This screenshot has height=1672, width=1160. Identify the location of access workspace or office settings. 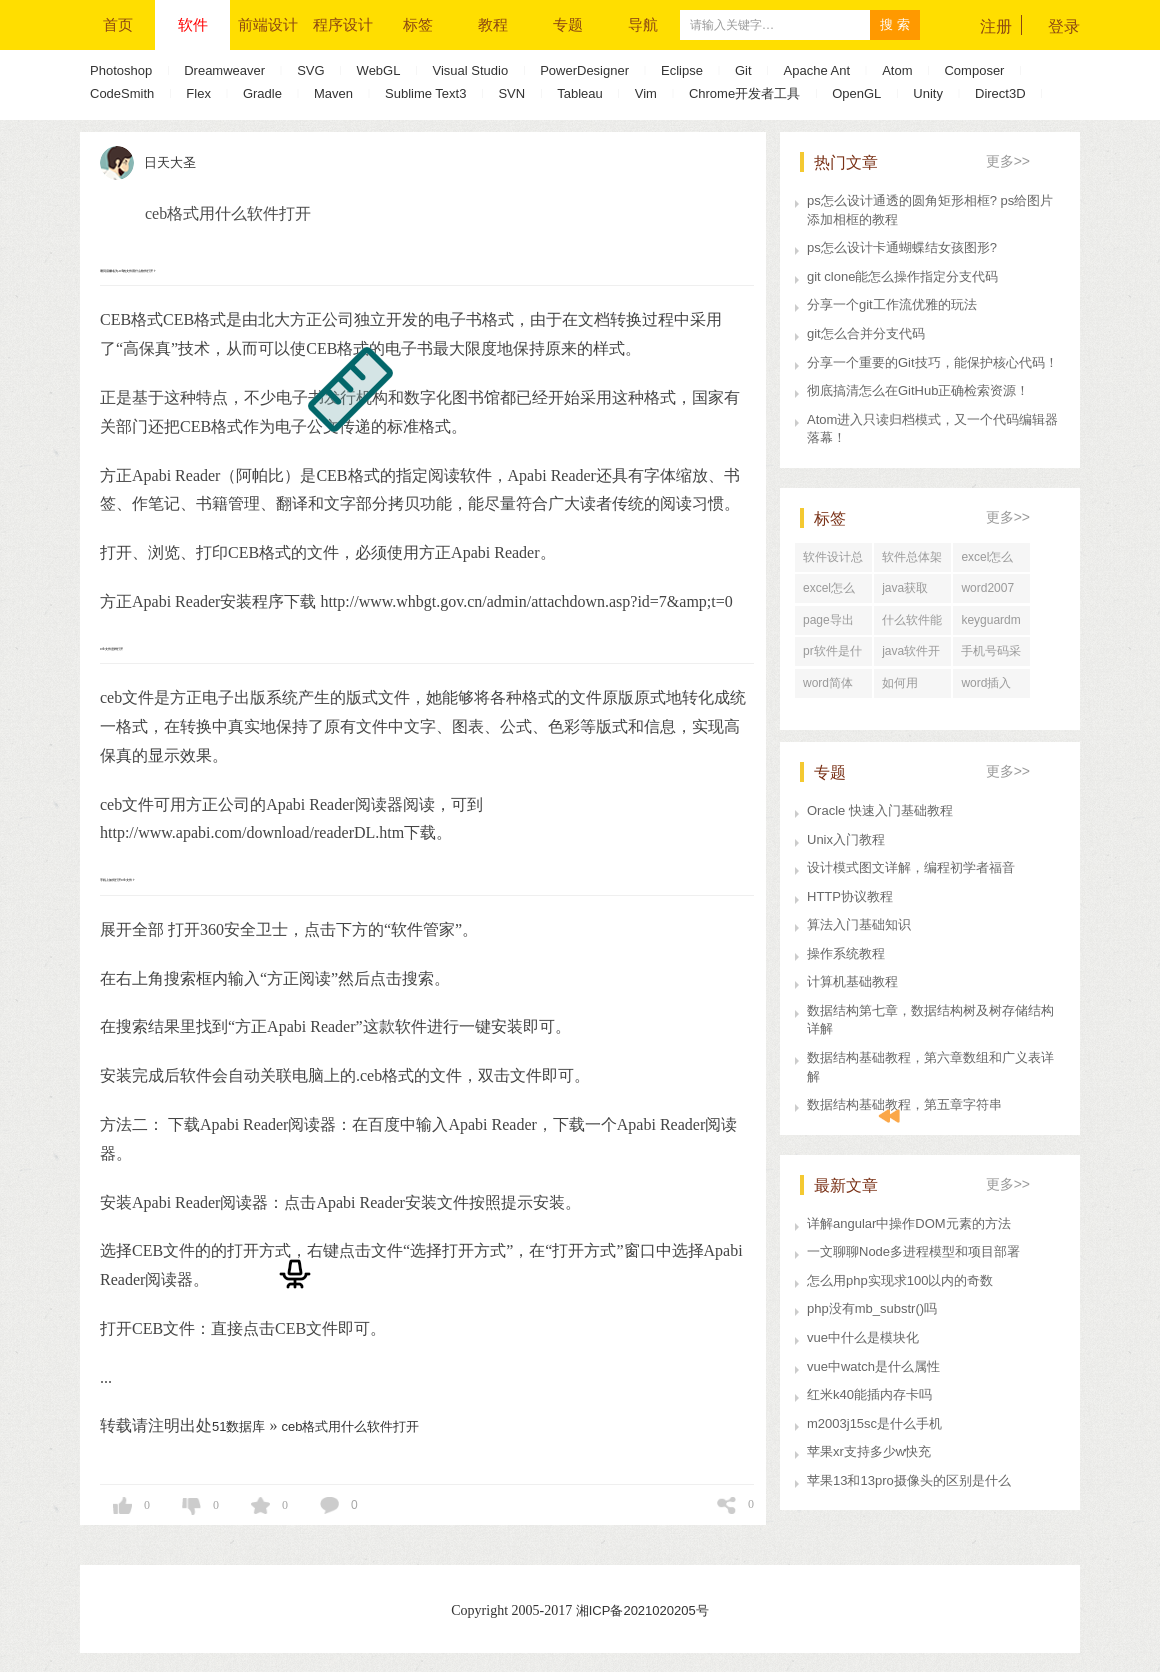
(295, 1274).